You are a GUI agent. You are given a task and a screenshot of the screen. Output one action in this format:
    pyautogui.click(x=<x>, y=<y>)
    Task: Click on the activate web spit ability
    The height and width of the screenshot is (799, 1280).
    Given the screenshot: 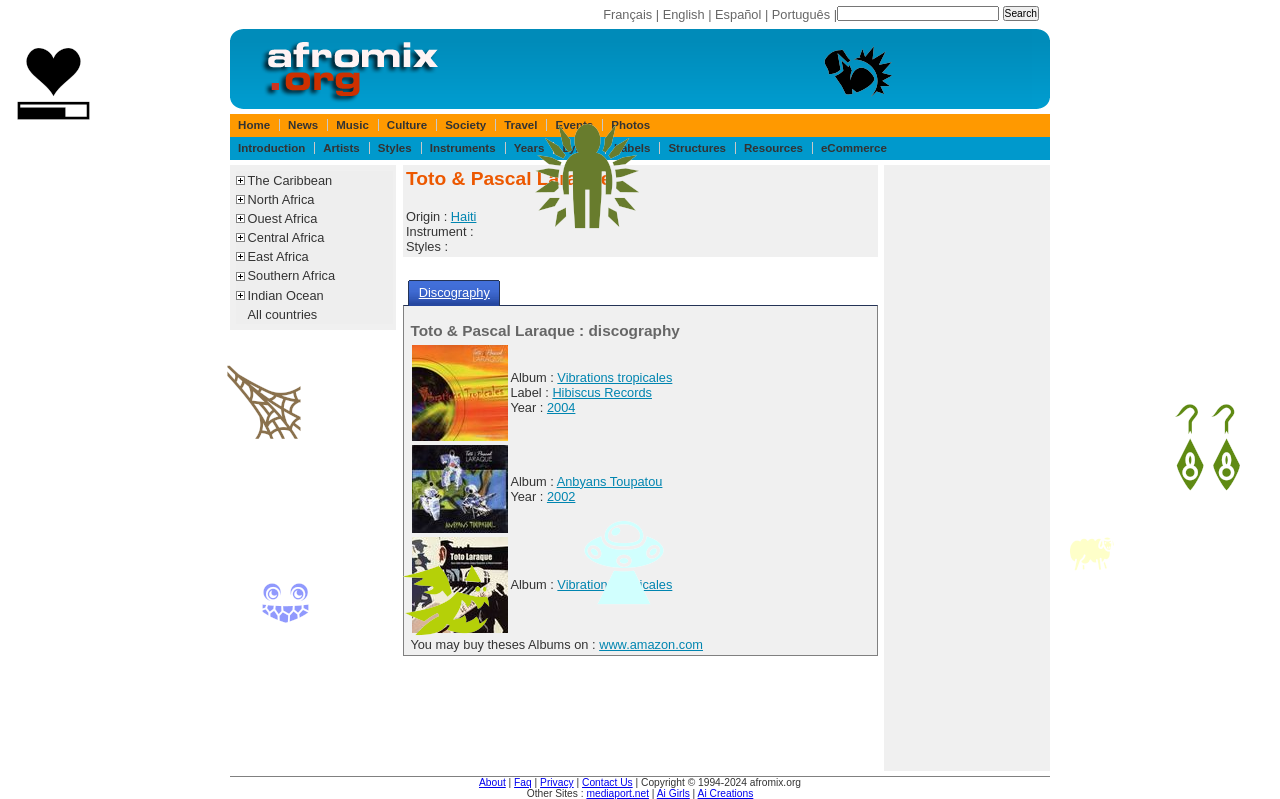 What is the action you would take?
    pyautogui.click(x=263, y=402)
    